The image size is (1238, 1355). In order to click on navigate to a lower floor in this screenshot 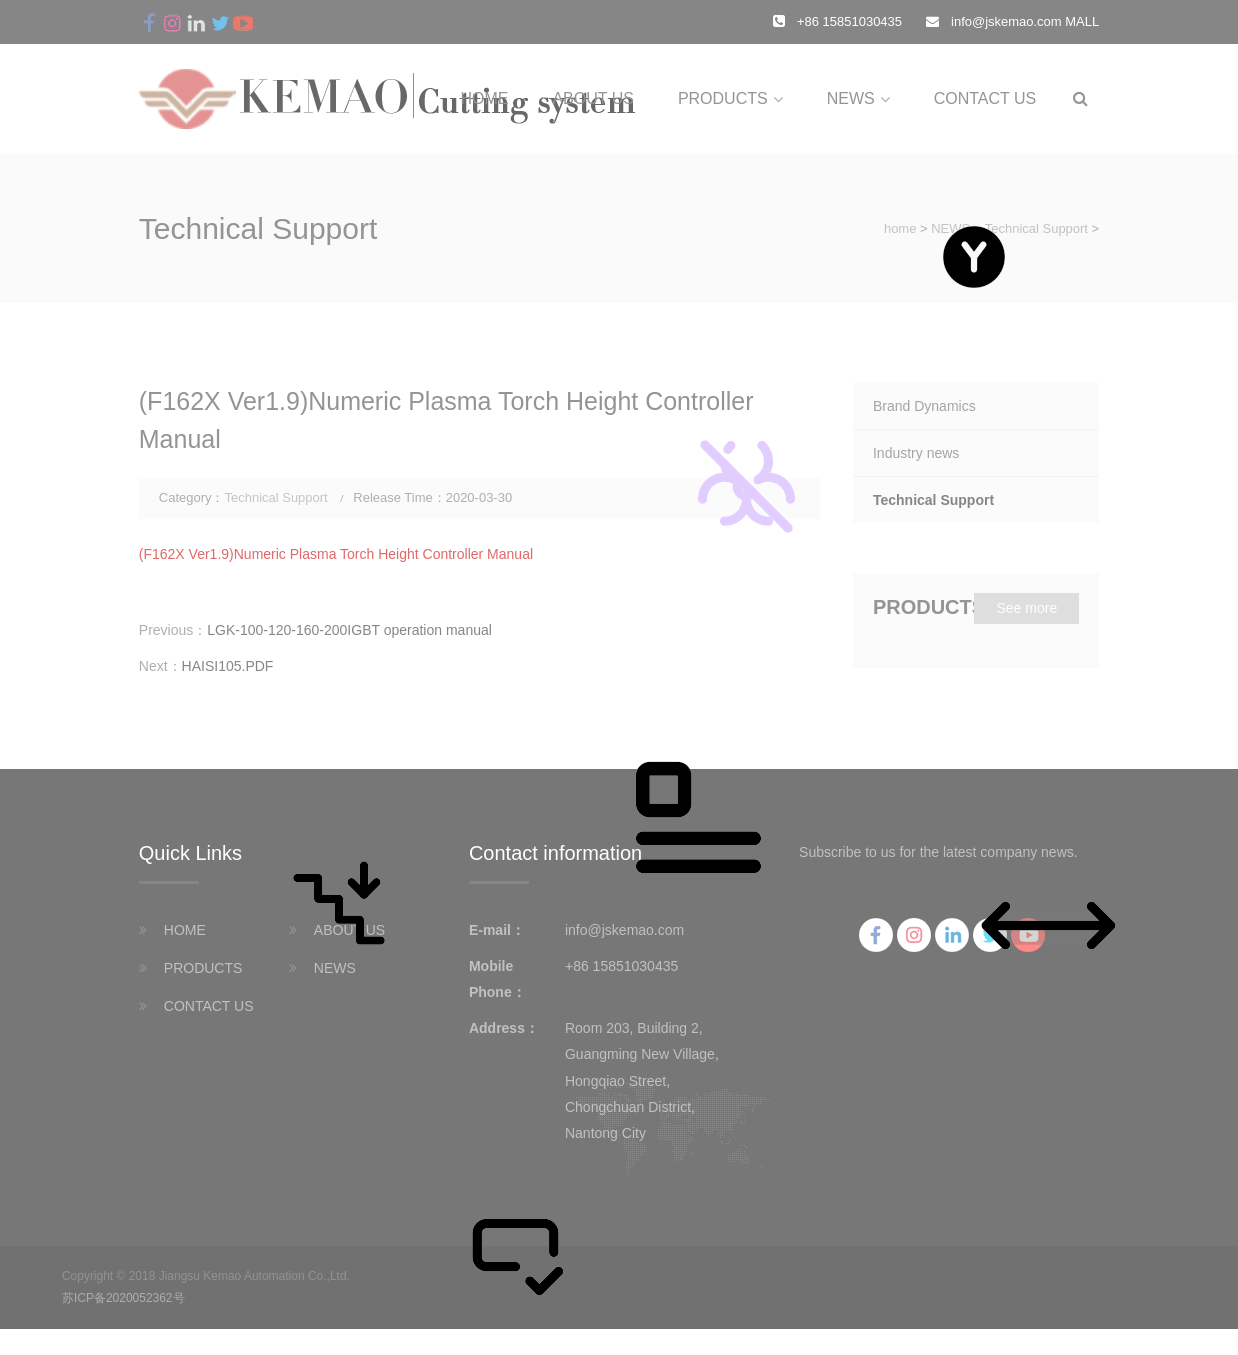, I will do `click(339, 903)`.